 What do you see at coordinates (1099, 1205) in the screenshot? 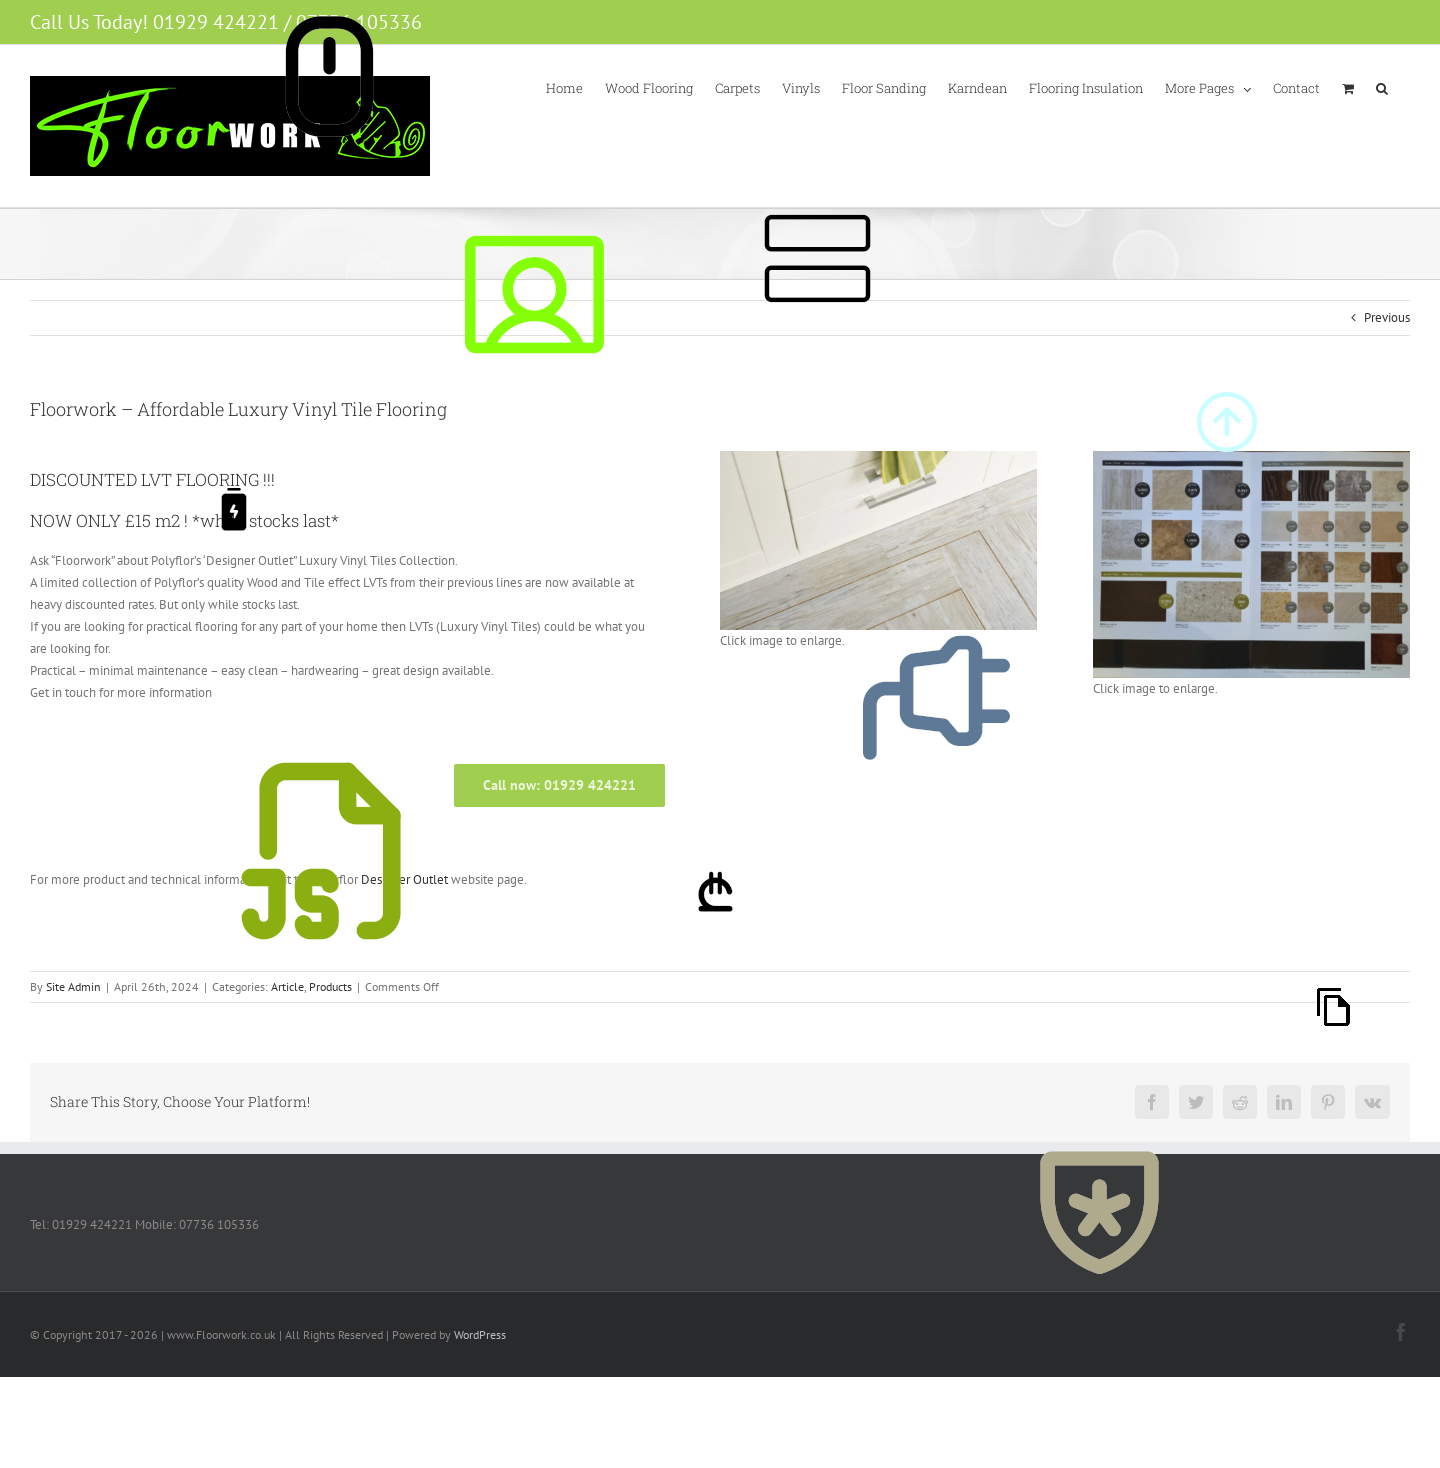
I see `indicates premium or enhanced security status` at bounding box center [1099, 1205].